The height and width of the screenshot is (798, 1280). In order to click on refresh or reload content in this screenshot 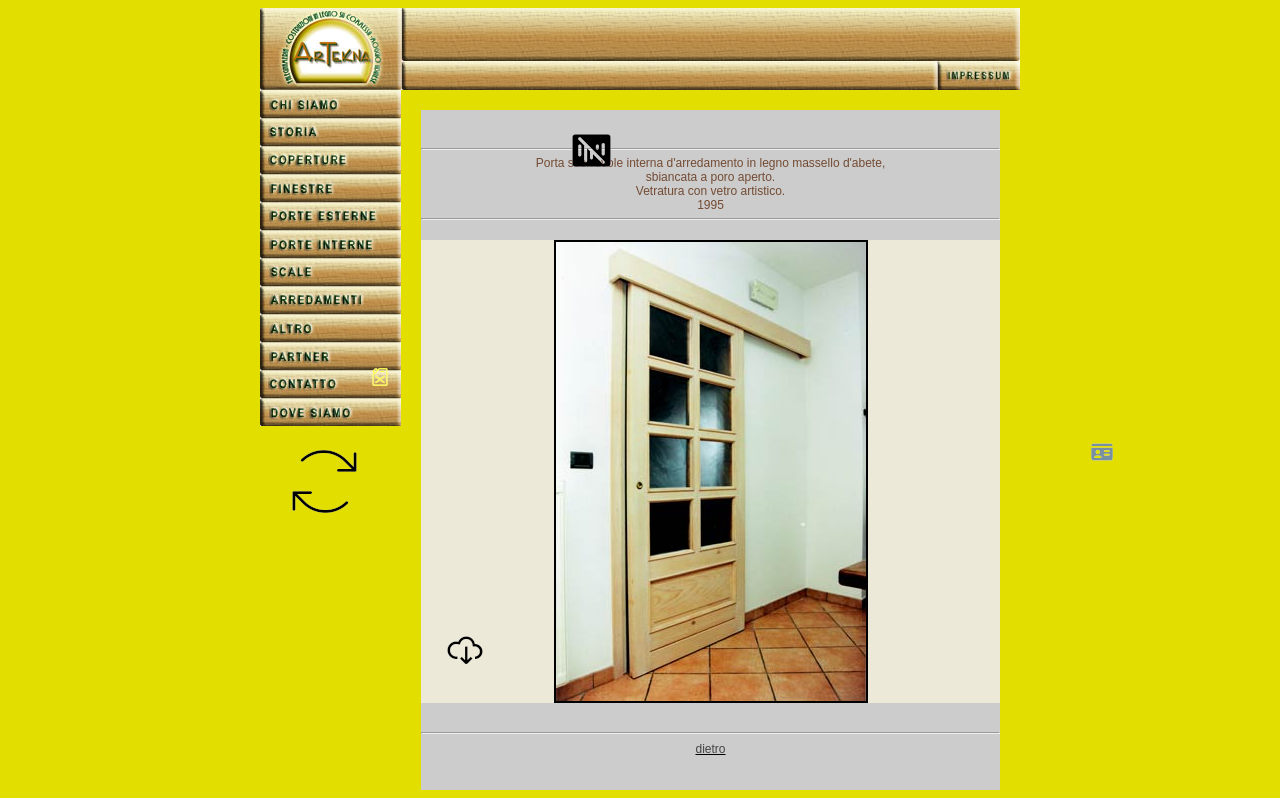, I will do `click(324, 481)`.